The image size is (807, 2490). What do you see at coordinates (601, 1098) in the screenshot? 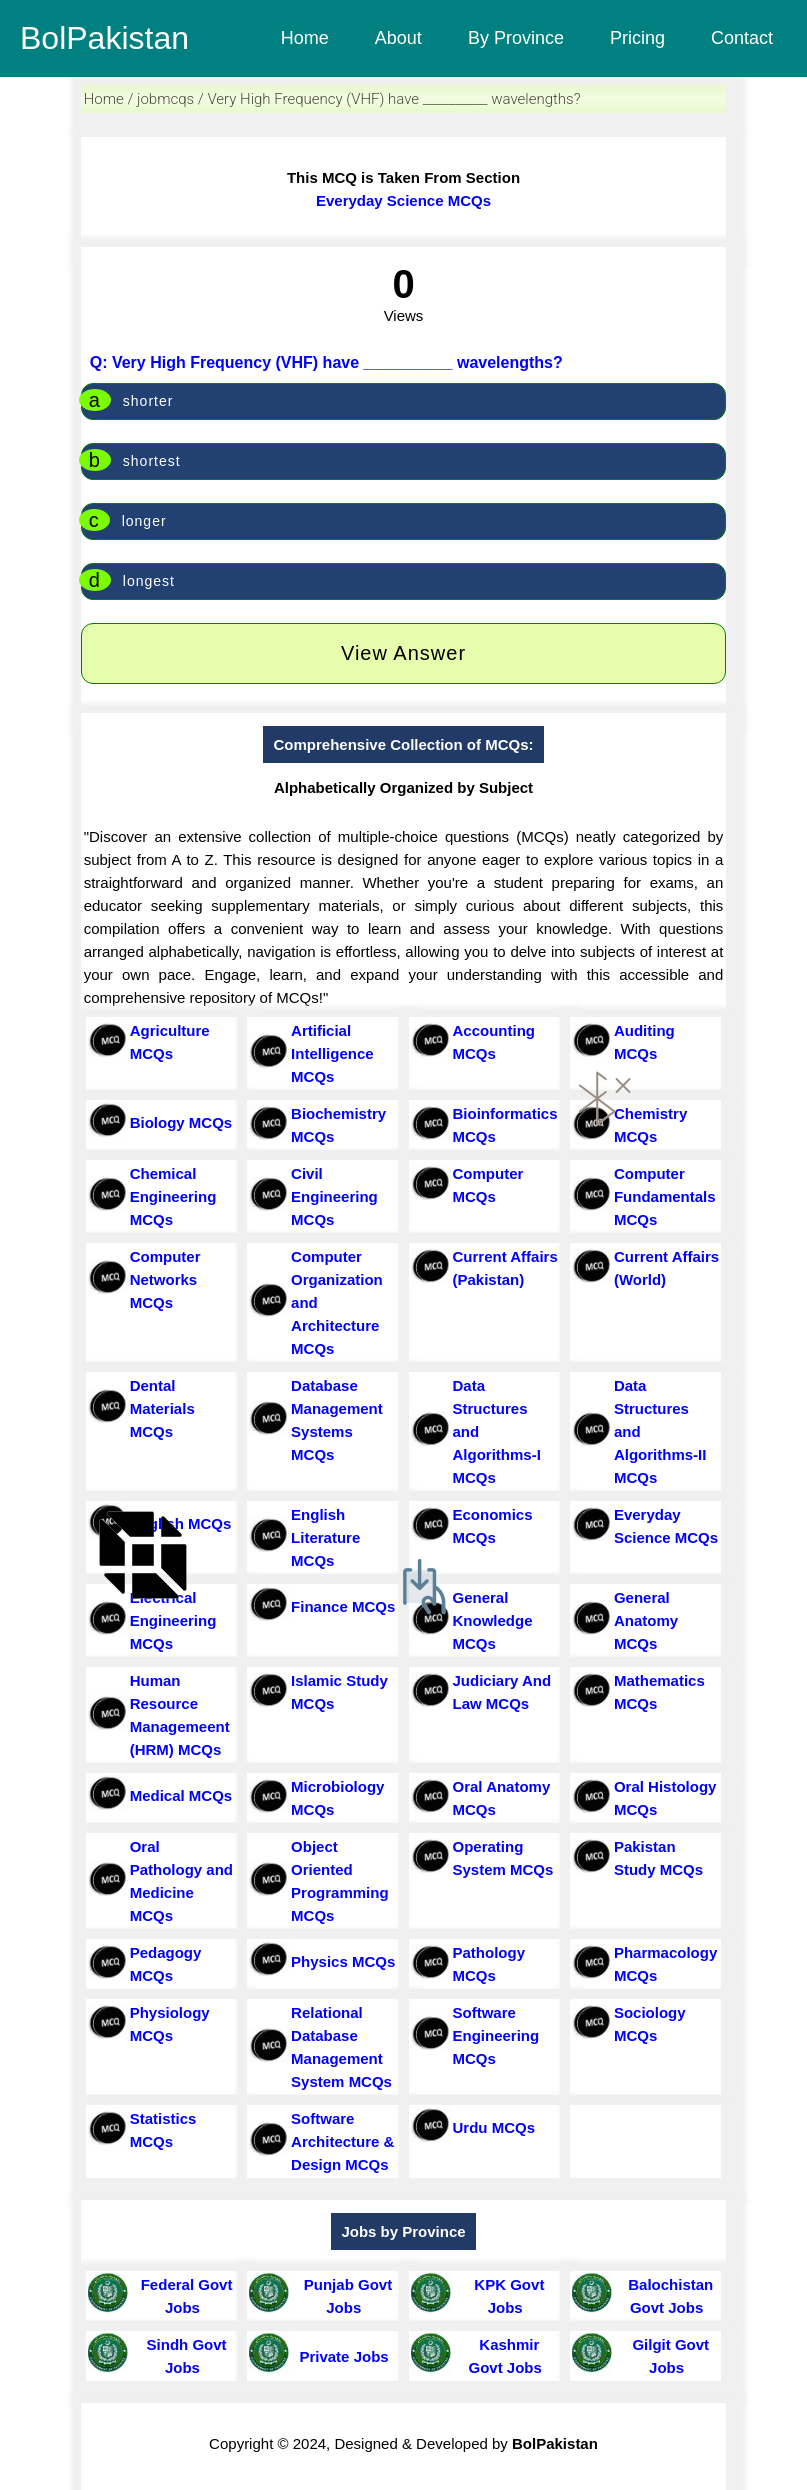
I see `bluetooth connection disabled` at bounding box center [601, 1098].